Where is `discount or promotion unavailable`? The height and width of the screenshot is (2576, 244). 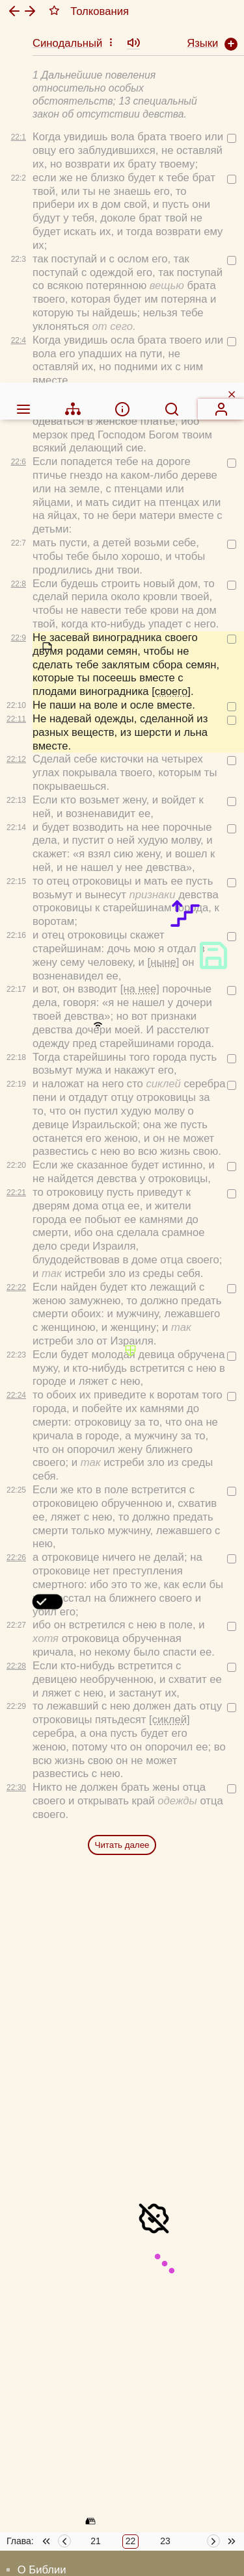 discount or promotion unavailable is located at coordinates (154, 2218).